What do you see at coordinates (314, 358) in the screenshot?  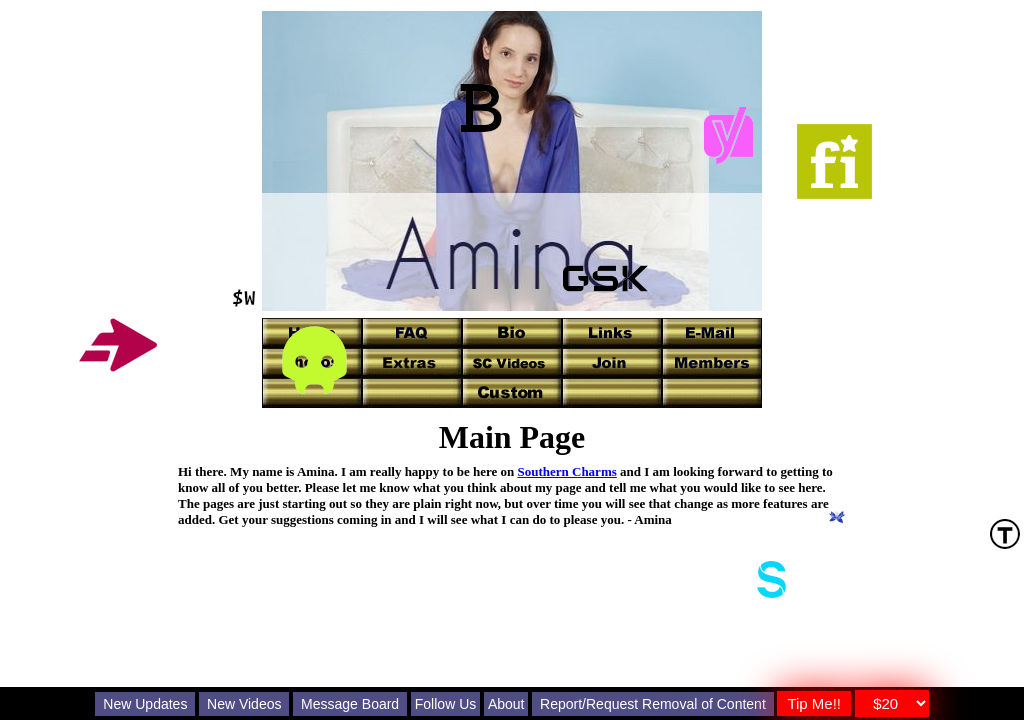 I see `indicates danger or hazardous content` at bounding box center [314, 358].